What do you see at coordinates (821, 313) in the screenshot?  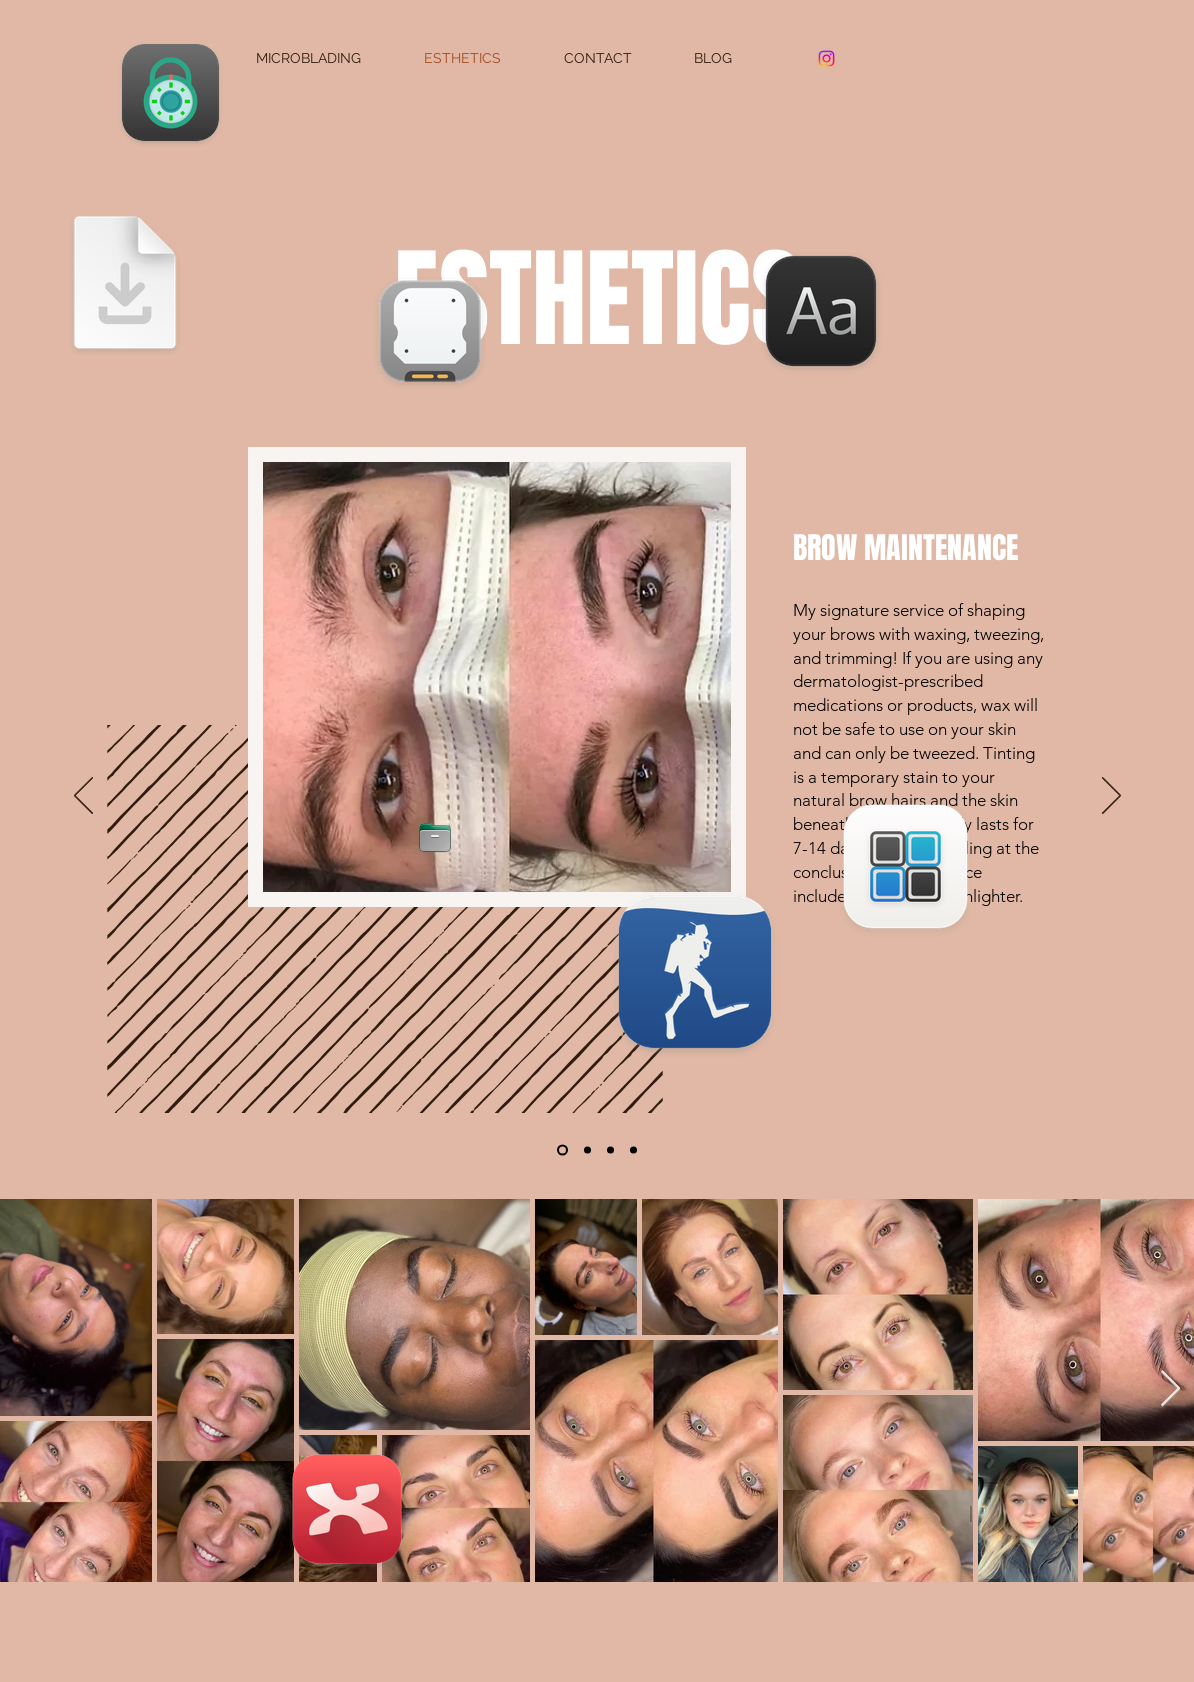 I see `open font book application` at bounding box center [821, 313].